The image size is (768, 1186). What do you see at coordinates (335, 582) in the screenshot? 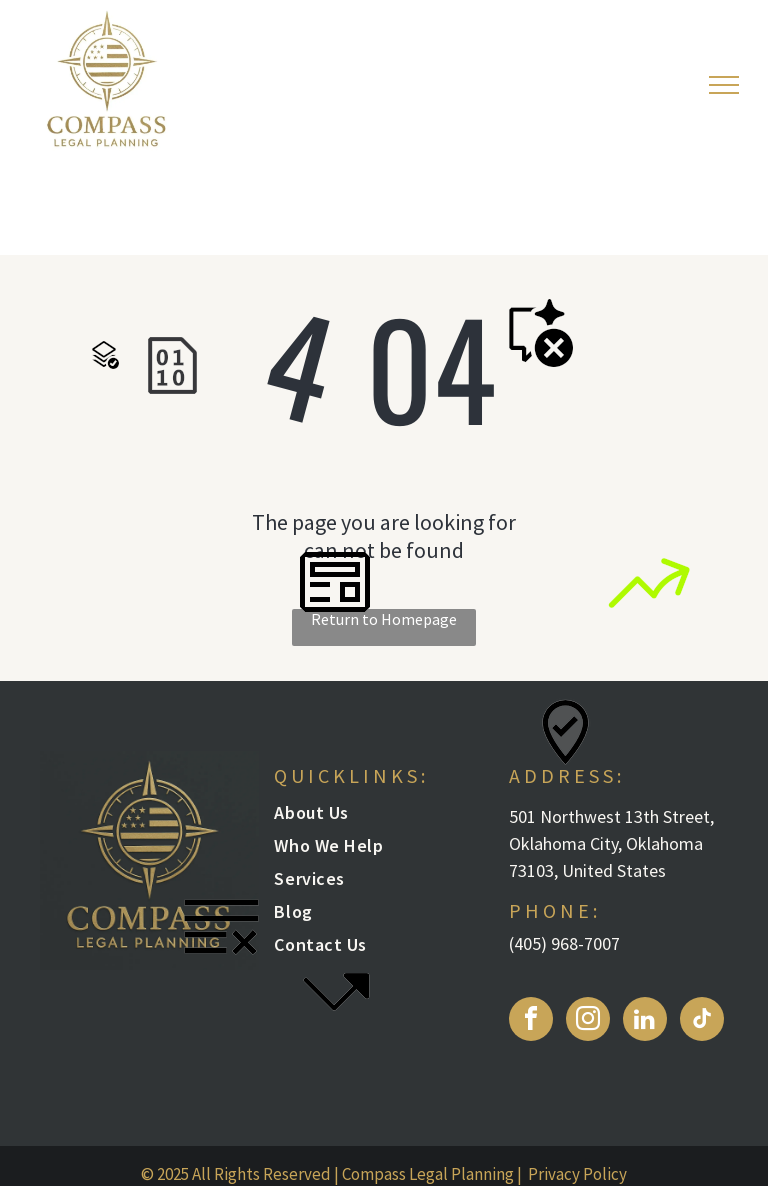
I see `preview a document or file` at bounding box center [335, 582].